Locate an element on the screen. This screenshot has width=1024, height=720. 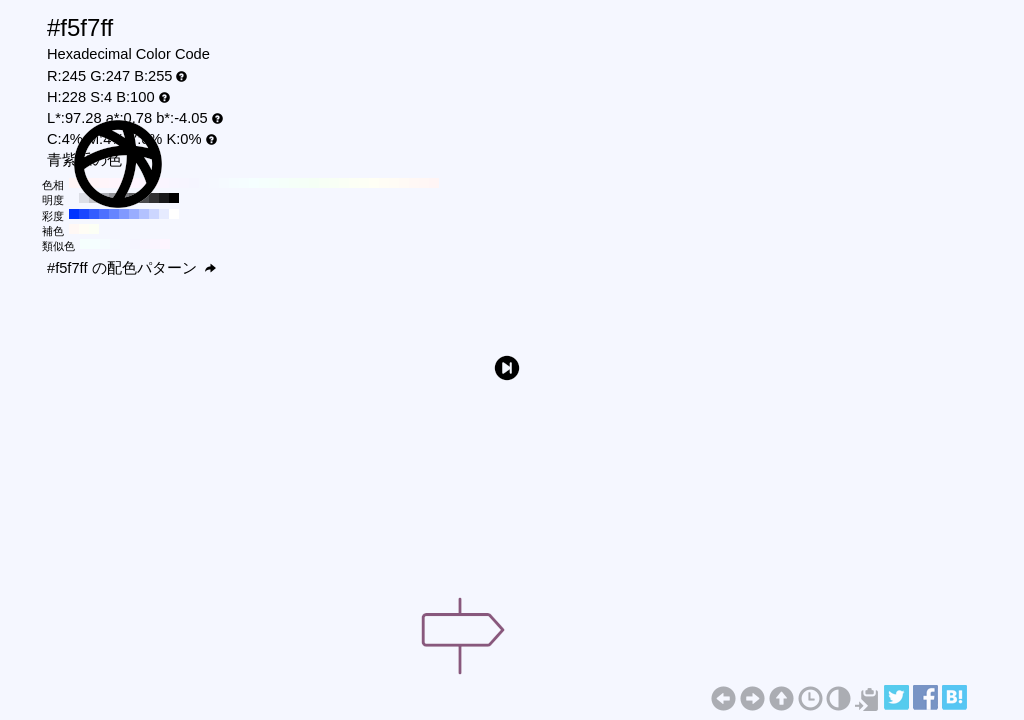
access games or entertainment section is located at coordinates (118, 164).